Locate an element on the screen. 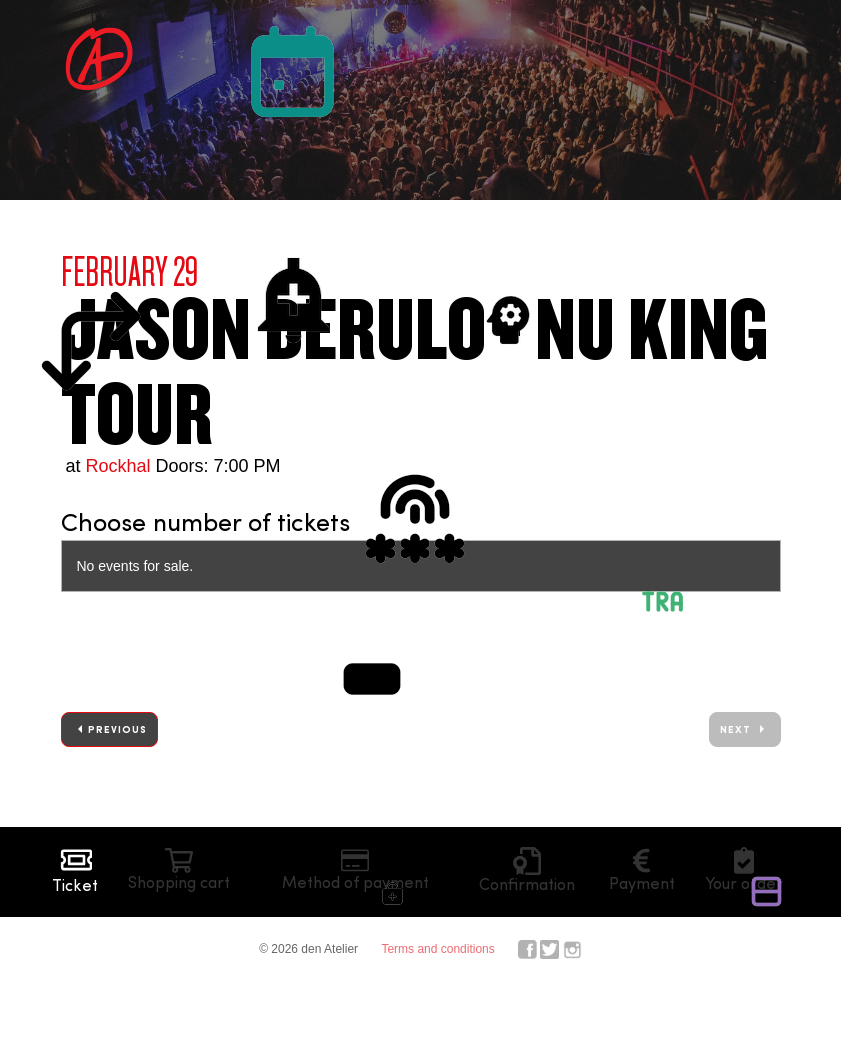 Image resolution: width=841 pixels, height=1042 pixels. access mental health or mindfulness features is located at coordinates (508, 320).